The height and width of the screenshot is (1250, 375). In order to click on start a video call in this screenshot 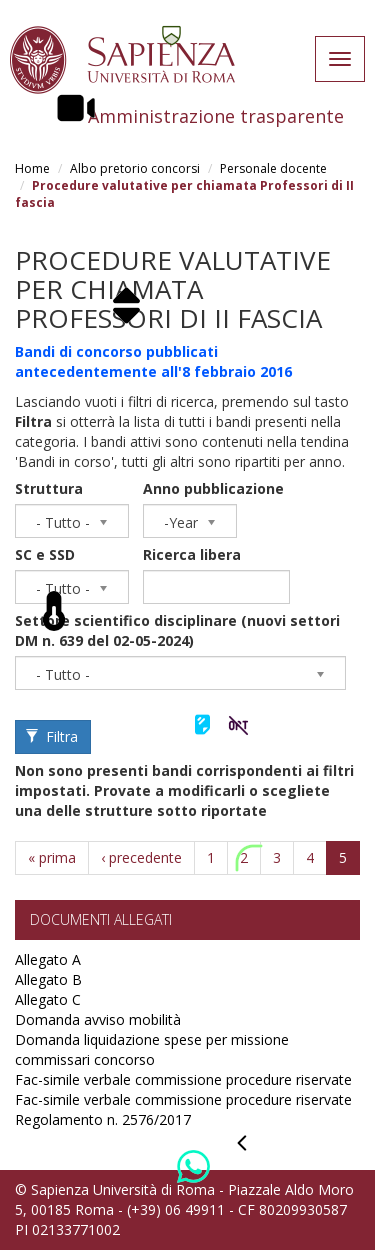, I will do `click(75, 108)`.